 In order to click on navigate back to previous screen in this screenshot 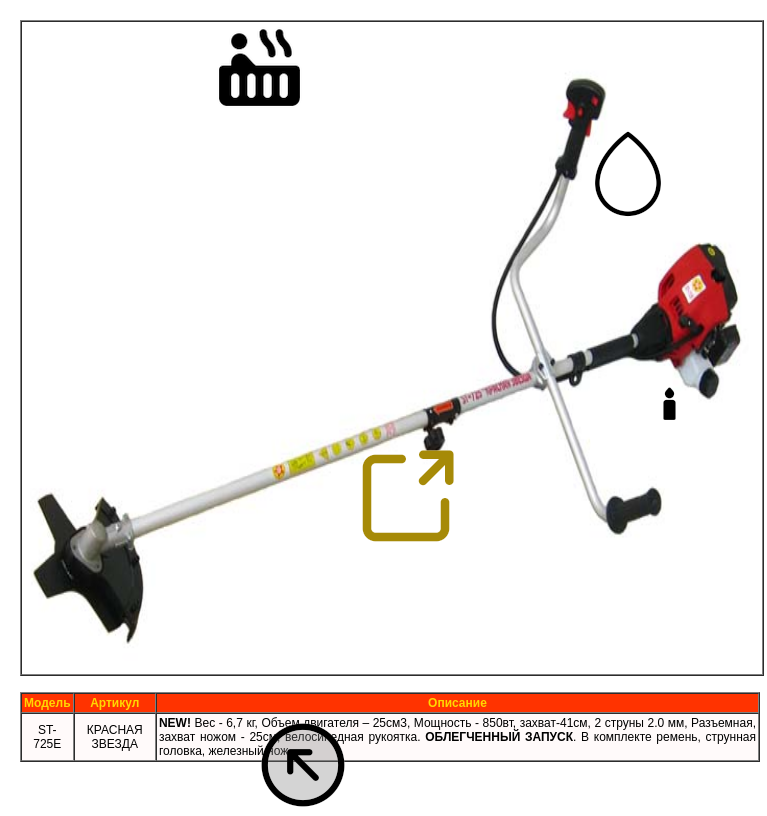, I will do `click(303, 765)`.